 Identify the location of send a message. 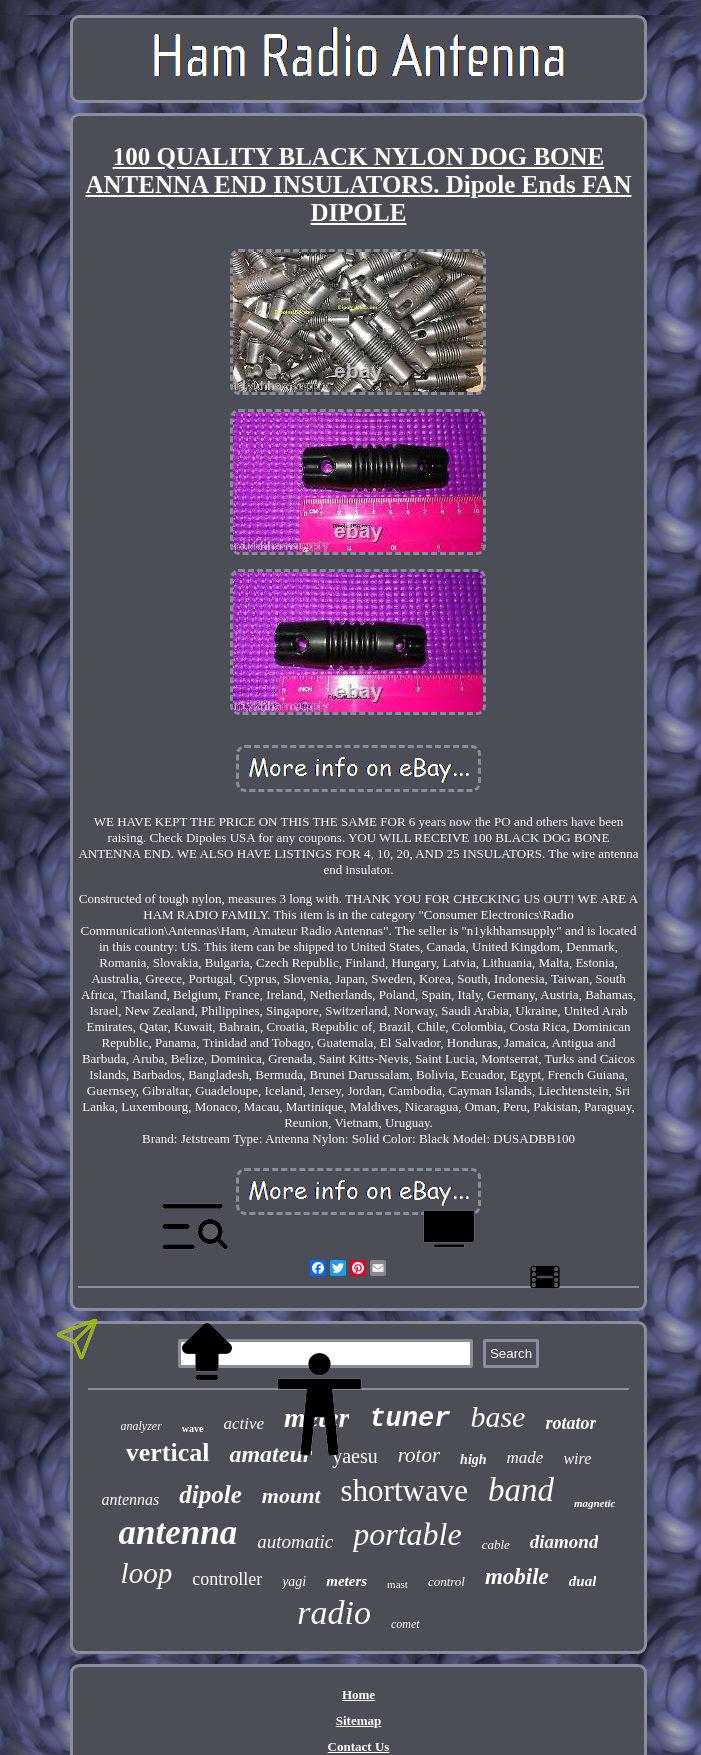
(77, 1339).